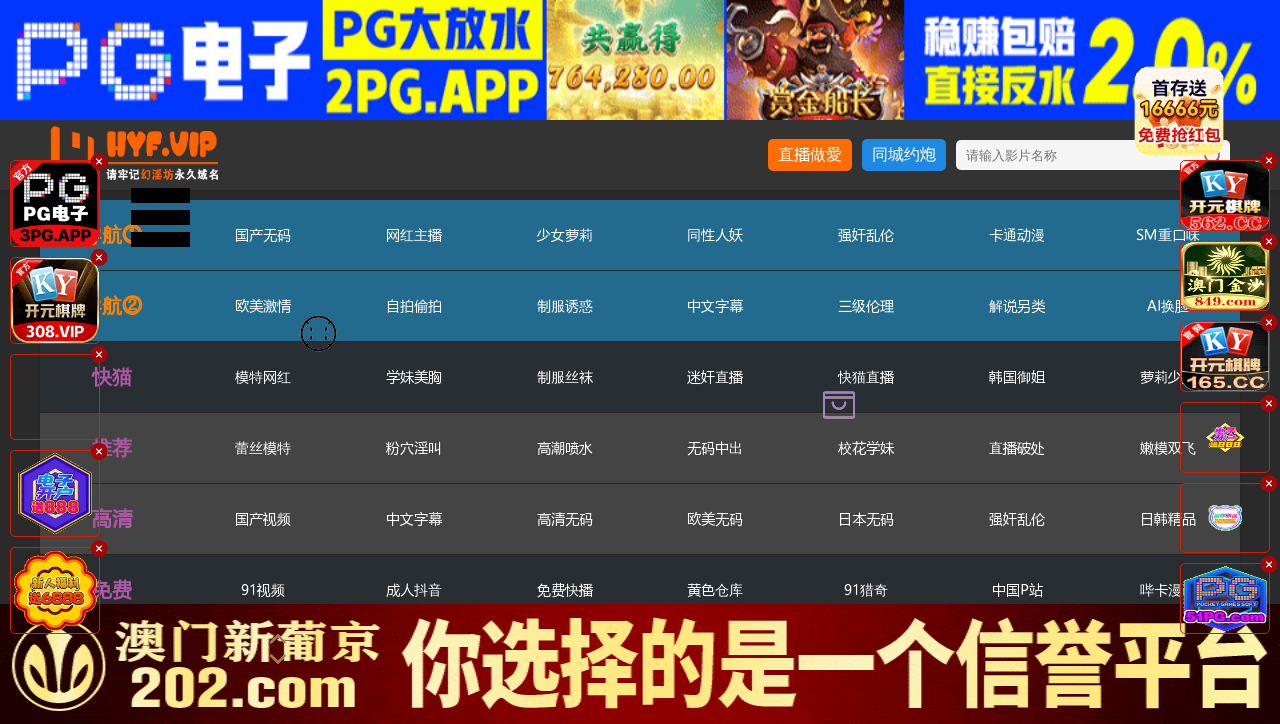  What do you see at coordinates (160, 217) in the screenshot?
I see `view data in row format` at bounding box center [160, 217].